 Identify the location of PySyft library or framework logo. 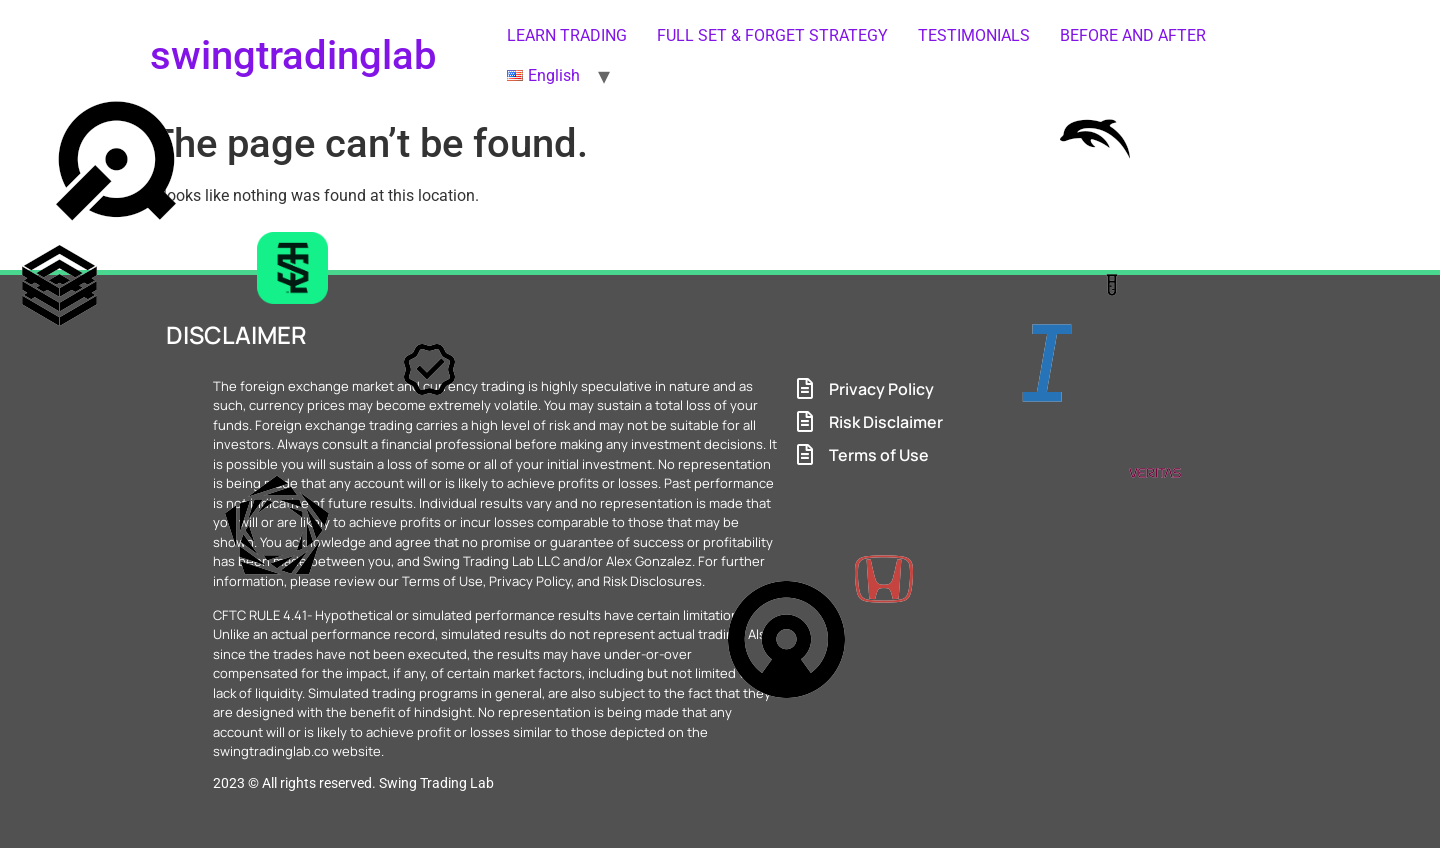
(277, 525).